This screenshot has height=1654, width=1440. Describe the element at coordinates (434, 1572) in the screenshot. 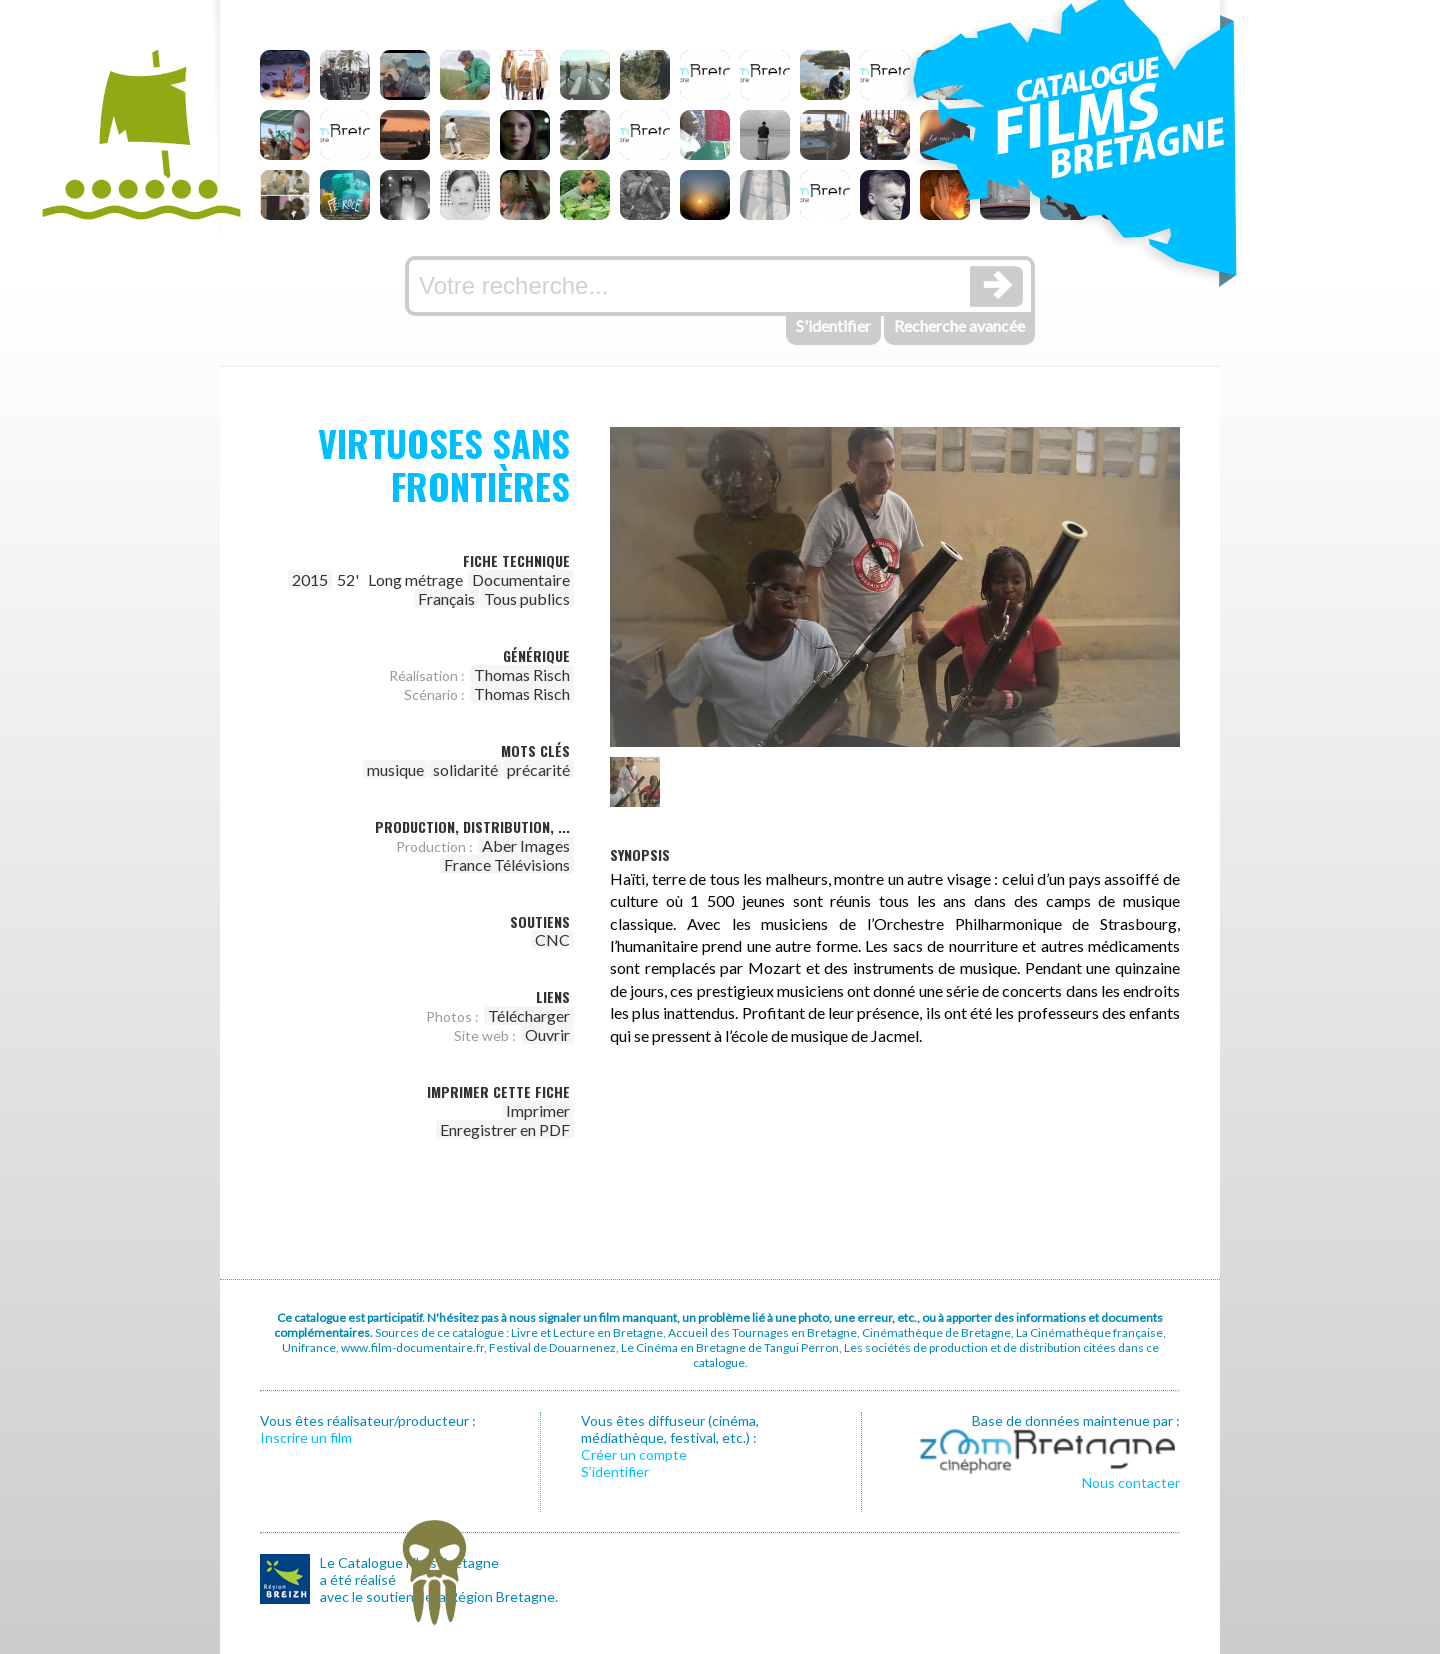

I see `indicates danger or deadly hazard in game` at that location.